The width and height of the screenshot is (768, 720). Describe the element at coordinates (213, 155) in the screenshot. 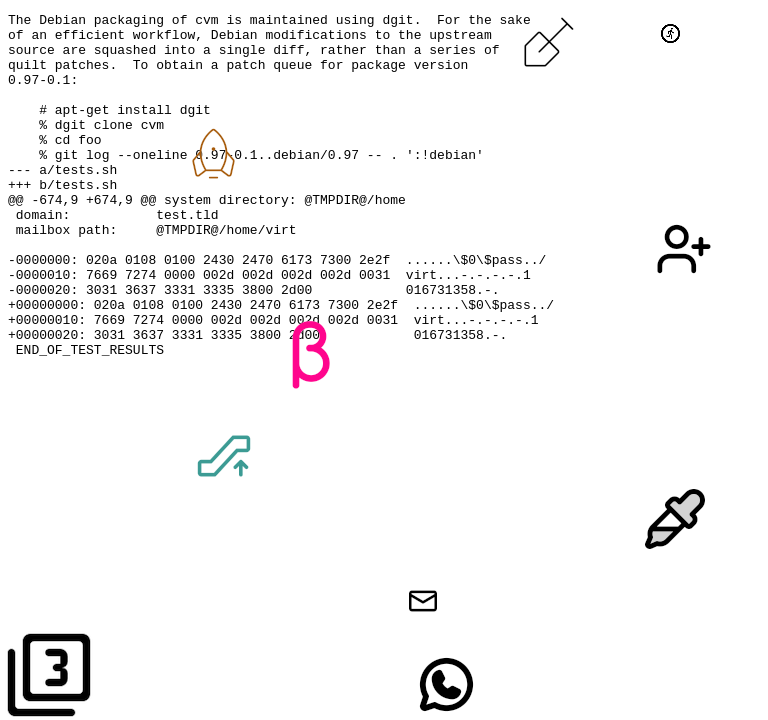

I see `launch or deploy an application` at that location.